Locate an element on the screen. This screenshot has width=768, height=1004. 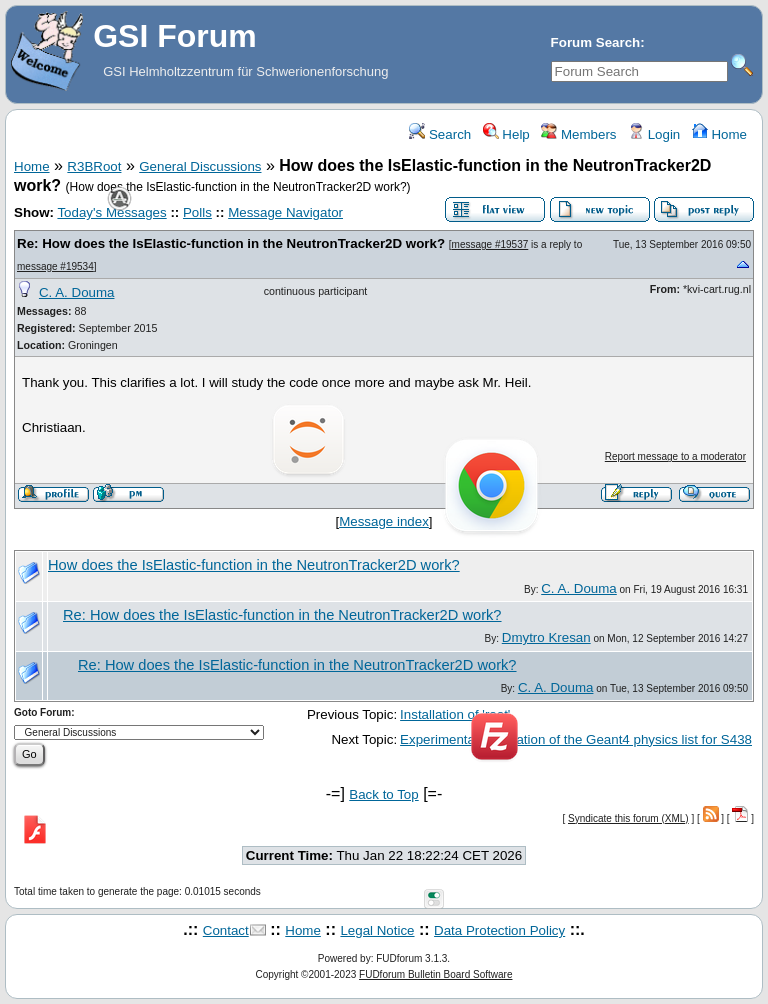
open the software update manager is located at coordinates (119, 198).